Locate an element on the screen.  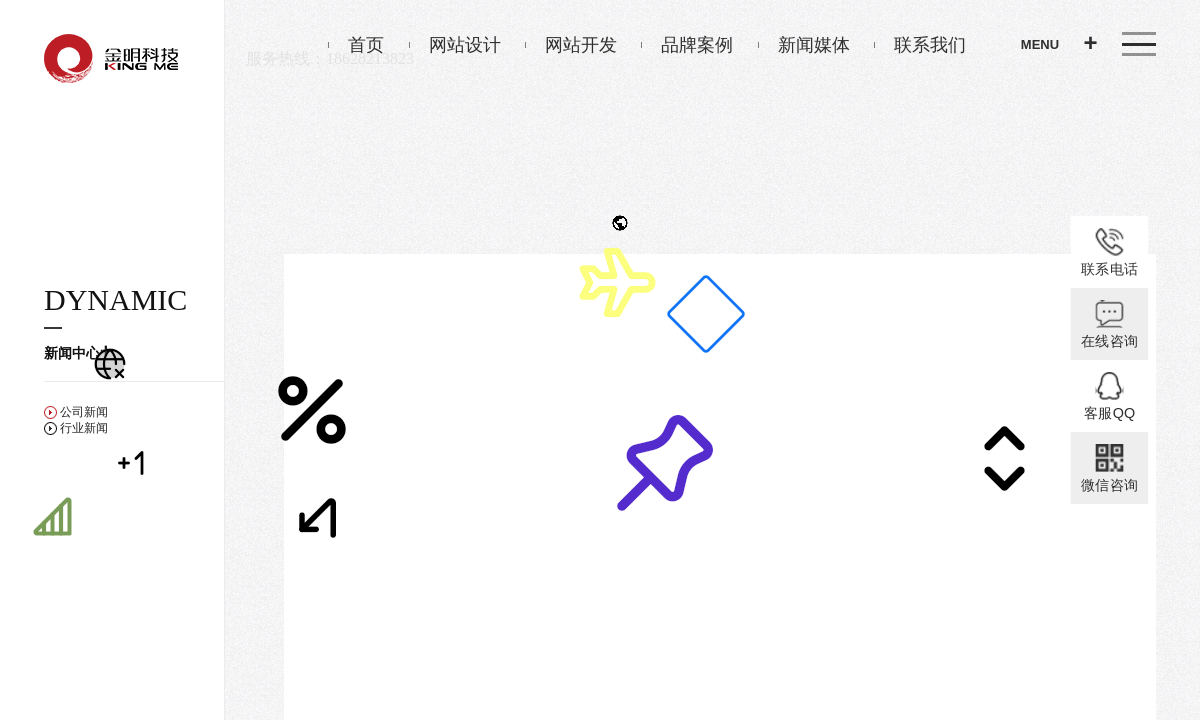
increase exposure by one stop is located at coordinates (133, 463).